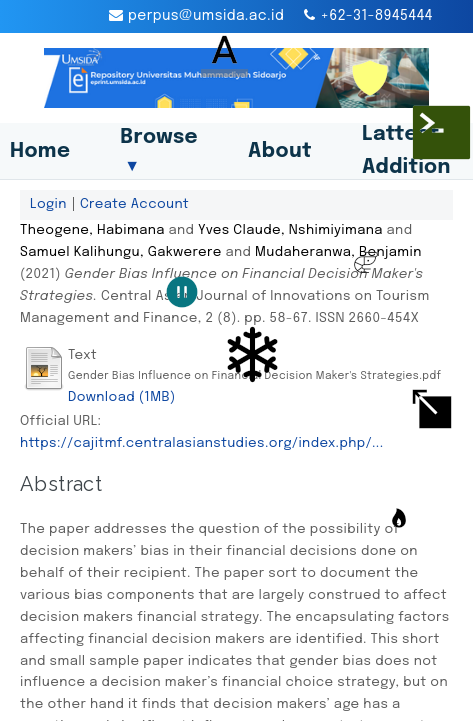 The image size is (473, 721). I want to click on indicates trending or hot content, so click(399, 518).